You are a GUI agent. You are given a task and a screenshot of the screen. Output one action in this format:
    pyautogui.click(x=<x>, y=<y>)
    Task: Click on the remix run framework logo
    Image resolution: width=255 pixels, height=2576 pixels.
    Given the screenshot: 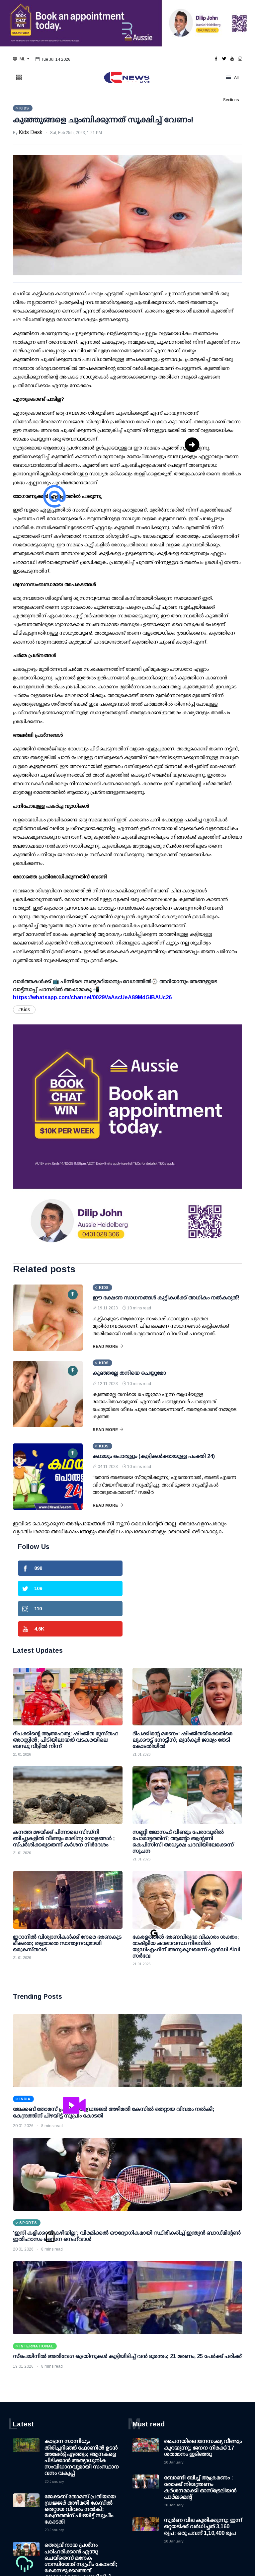 What is the action you would take?
    pyautogui.click(x=127, y=29)
    